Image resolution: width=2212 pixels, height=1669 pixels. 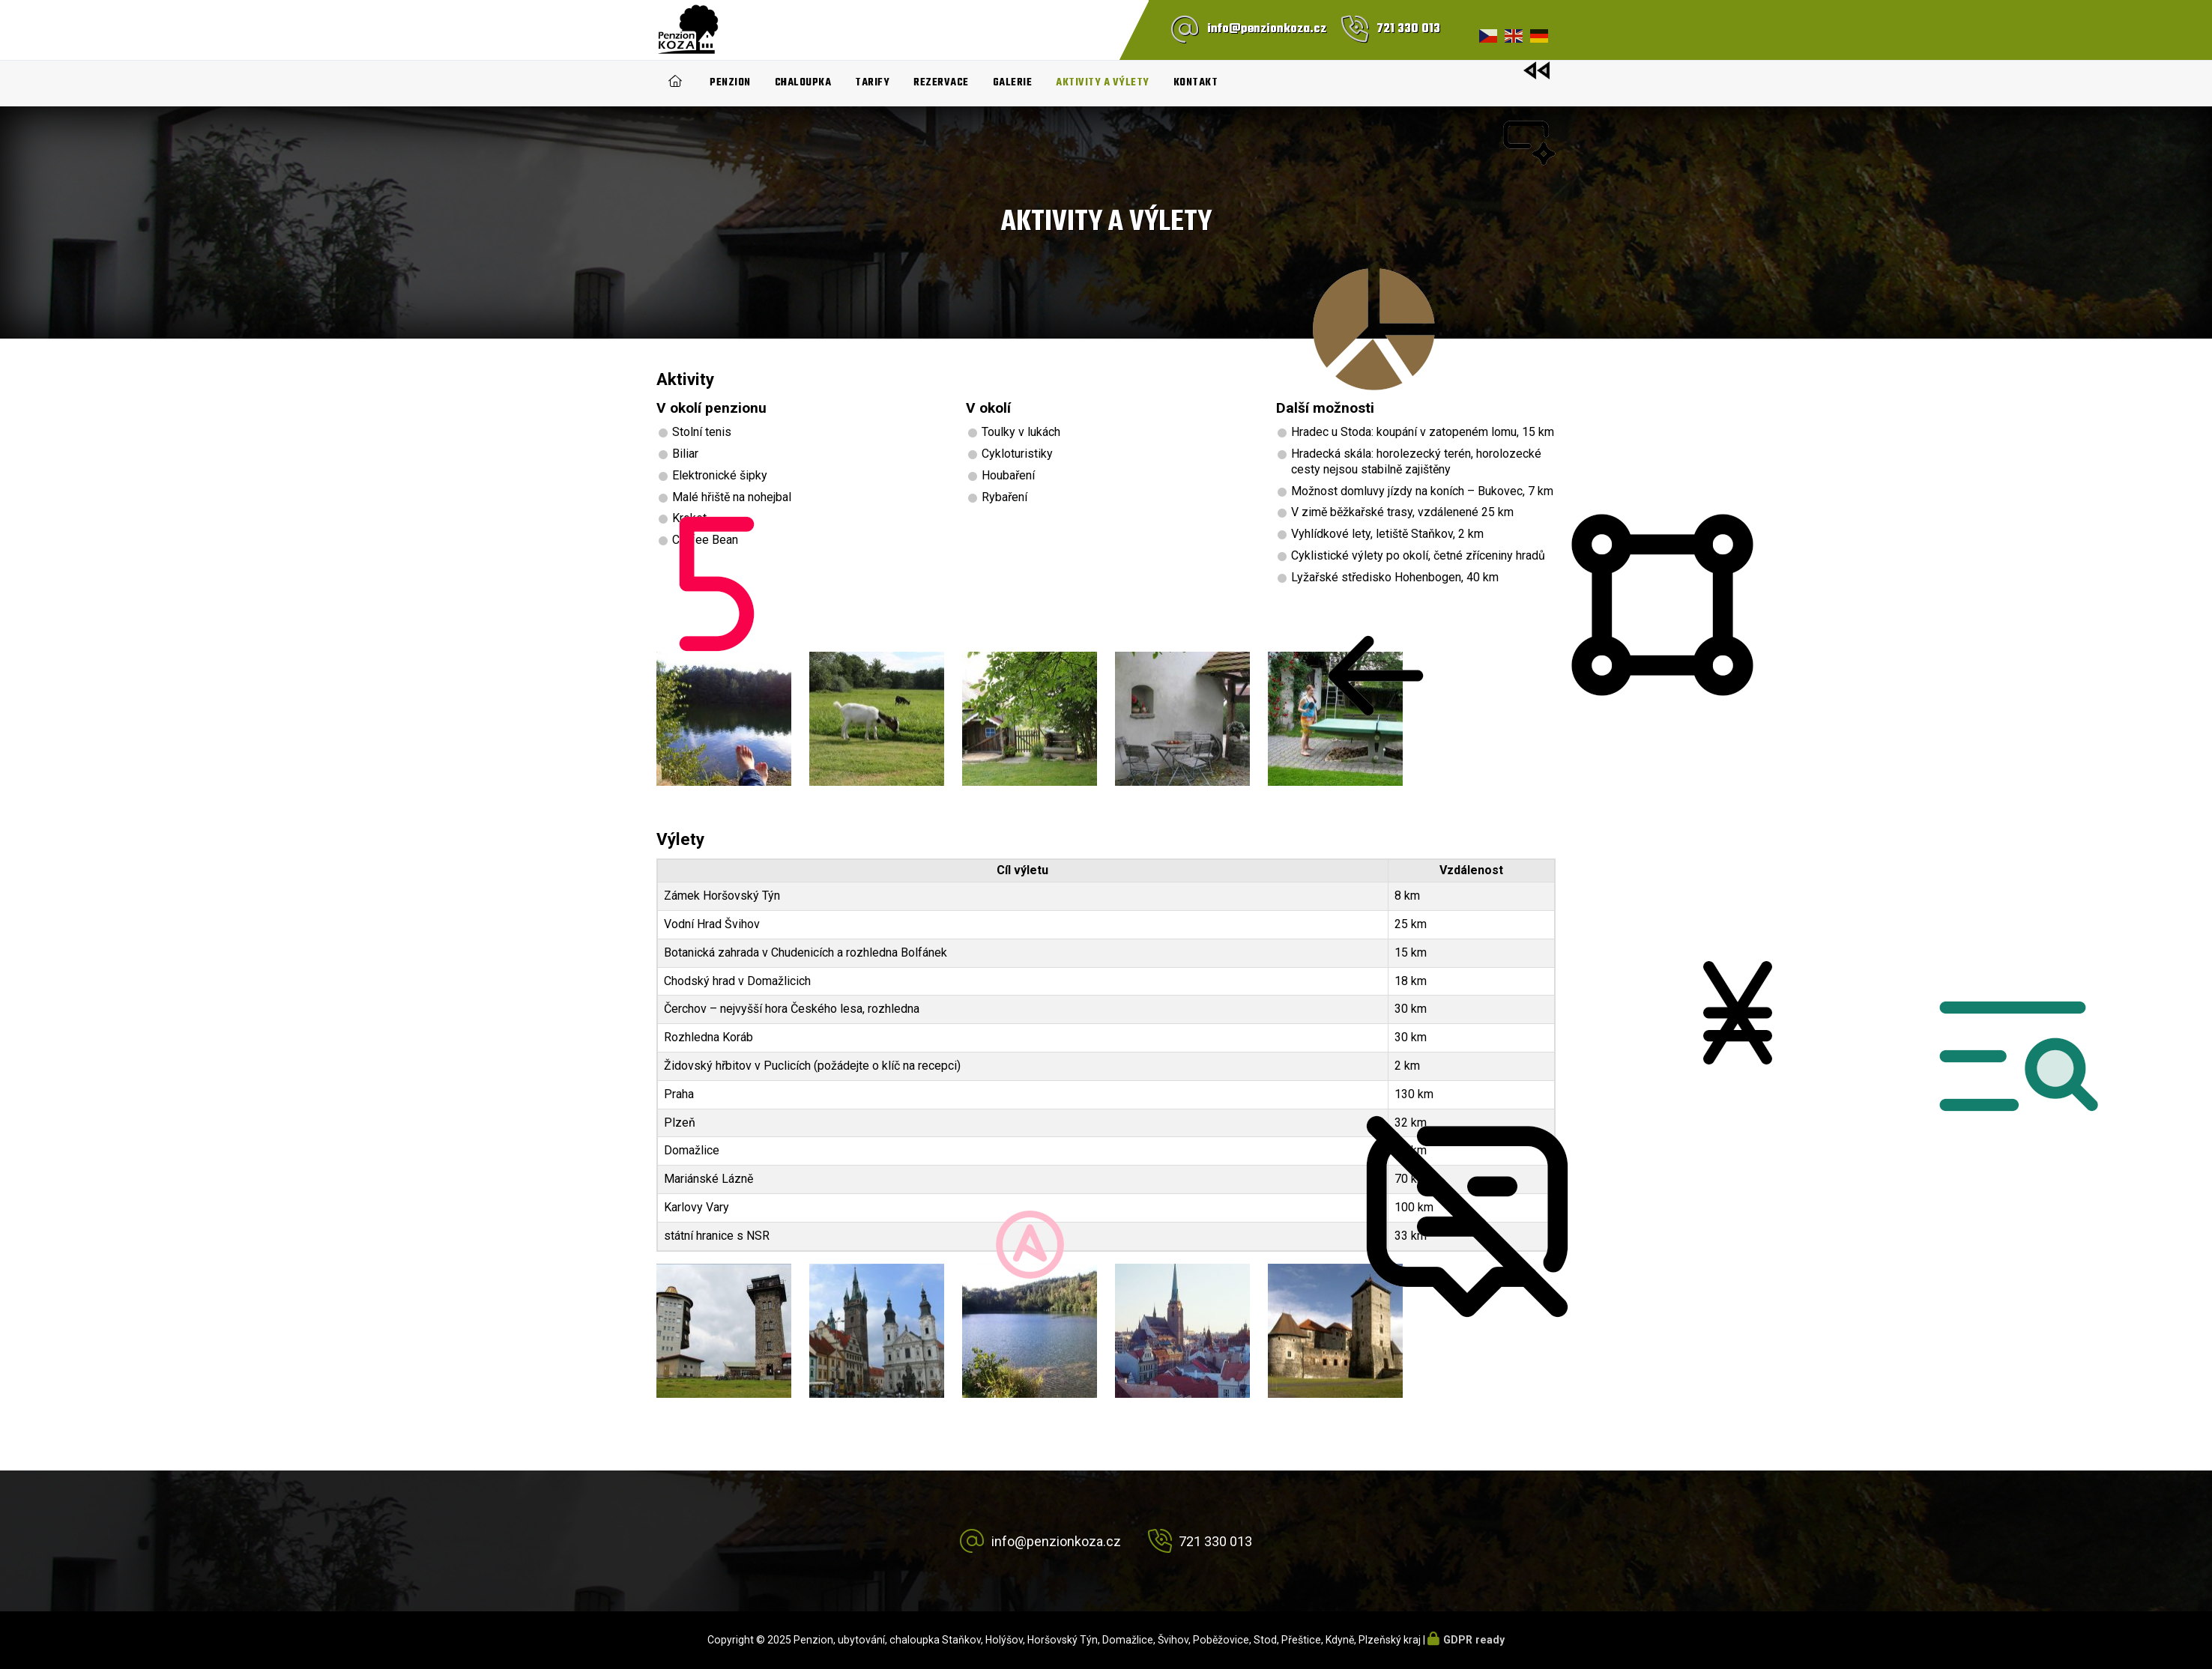 I want to click on search within a list or document, so click(x=2013, y=1056).